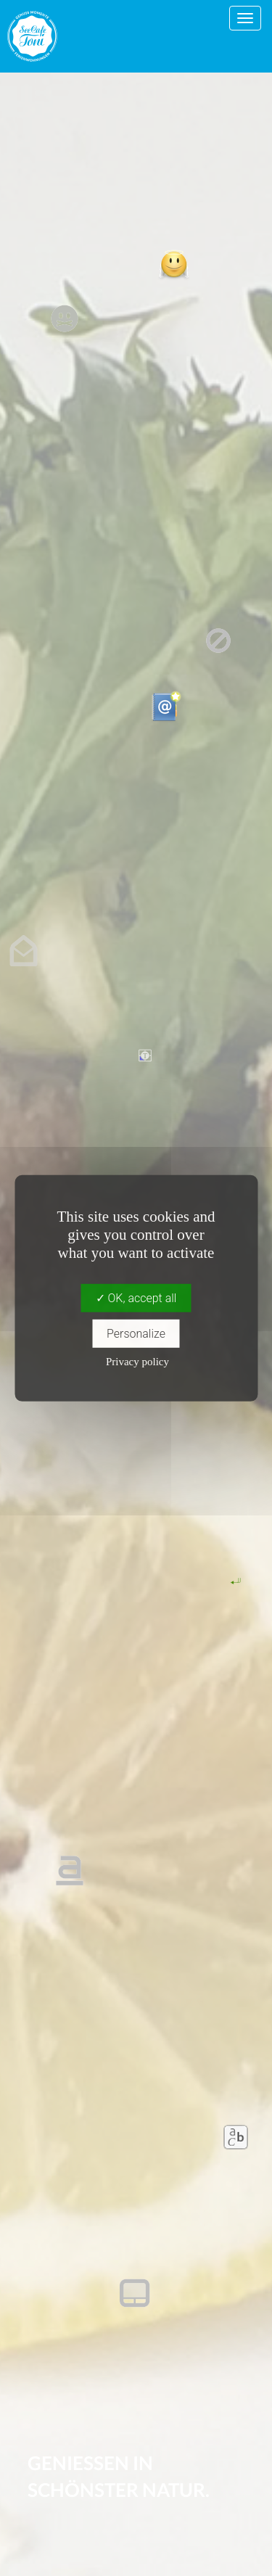 This screenshot has height=2576, width=272. Describe the element at coordinates (70, 1869) in the screenshot. I see `apply underline formatting to selected text` at that location.